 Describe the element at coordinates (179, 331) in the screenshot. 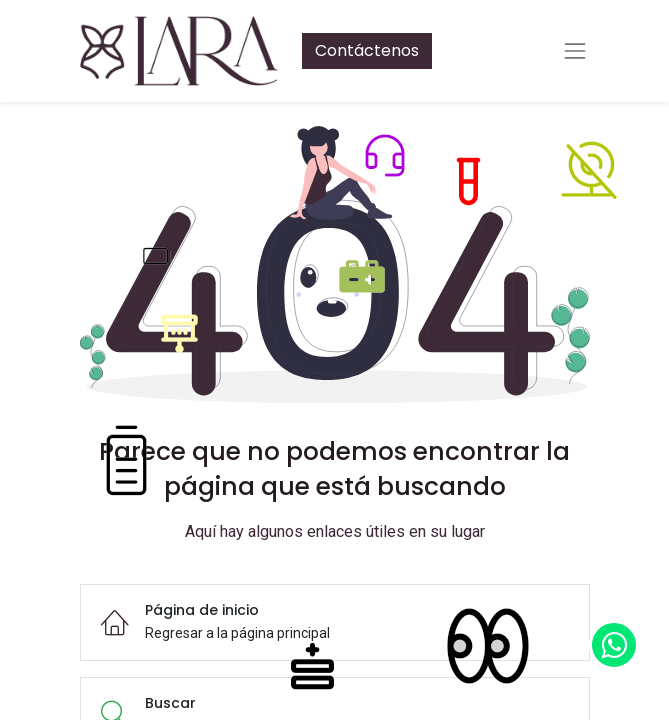

I see `view presentation with charts` at that location.